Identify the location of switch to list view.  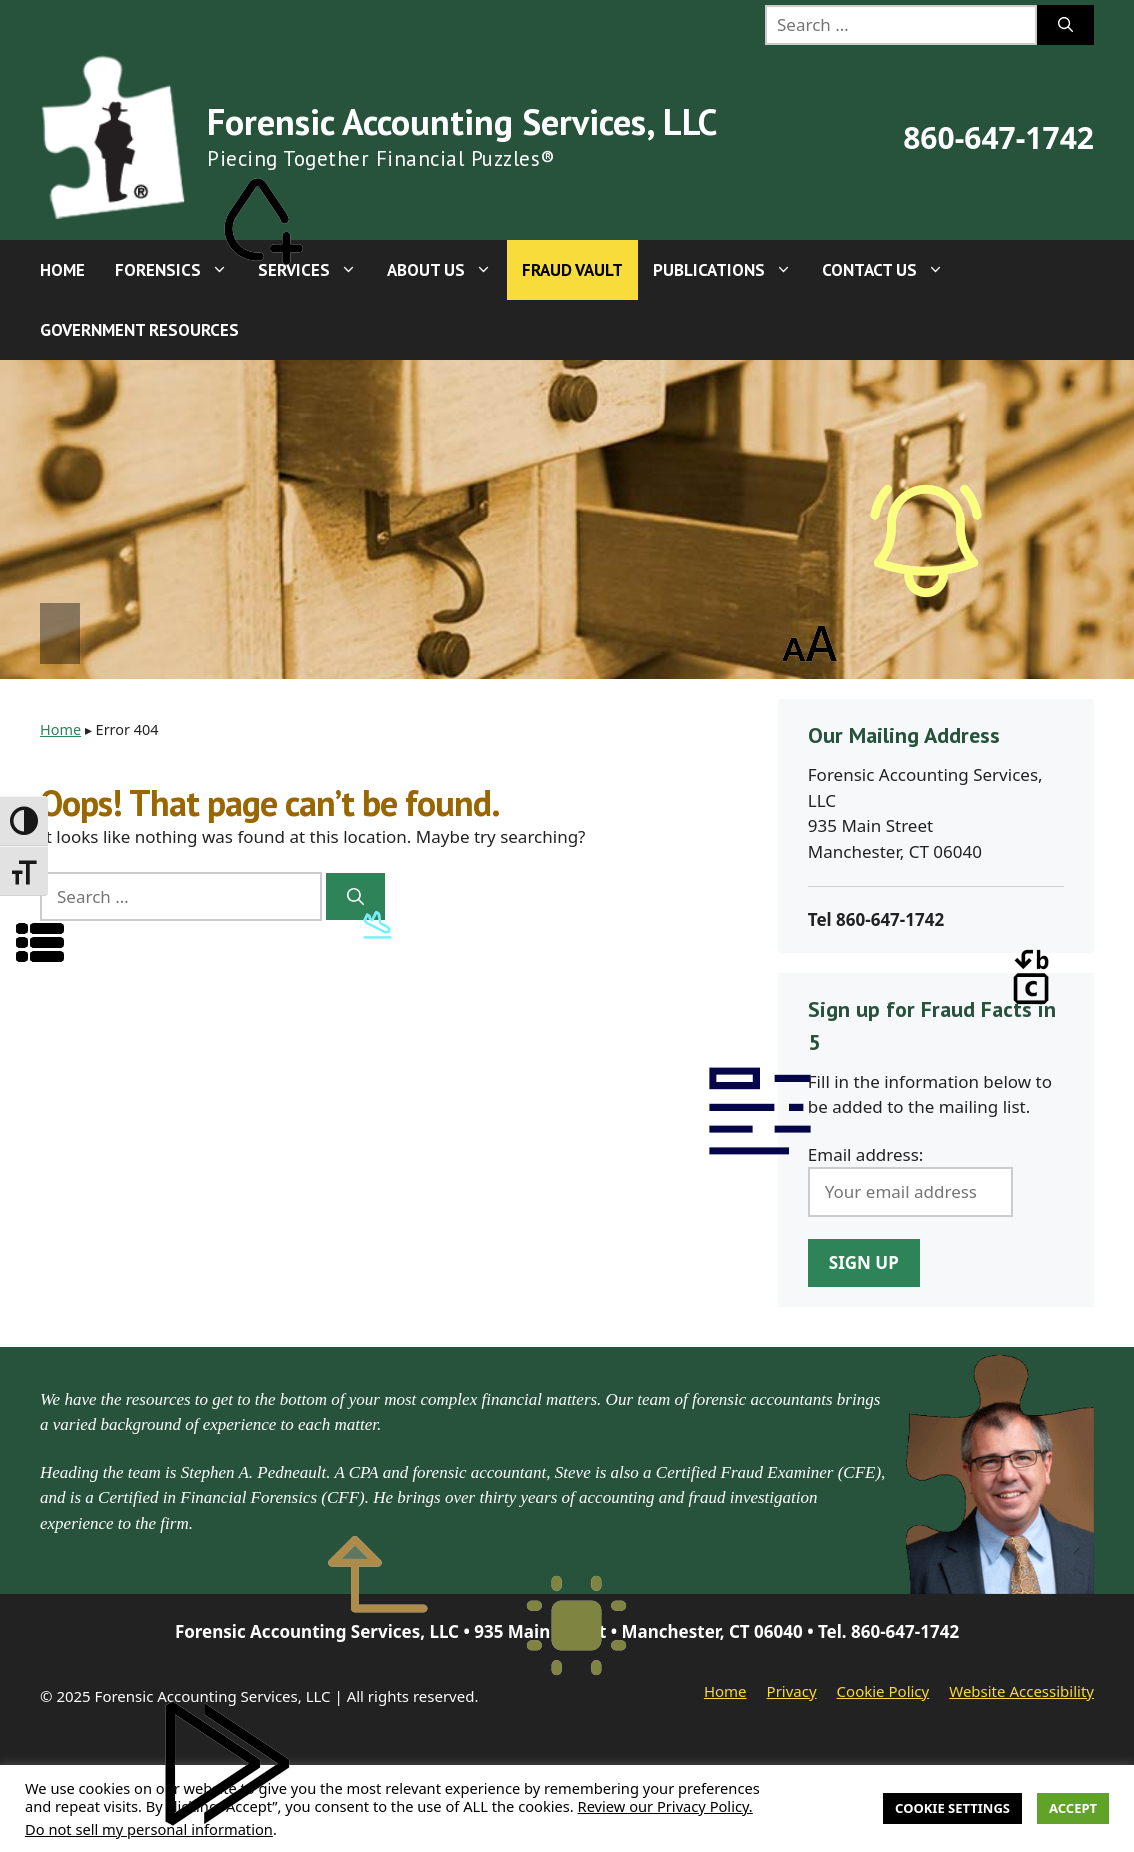
(41, 942).